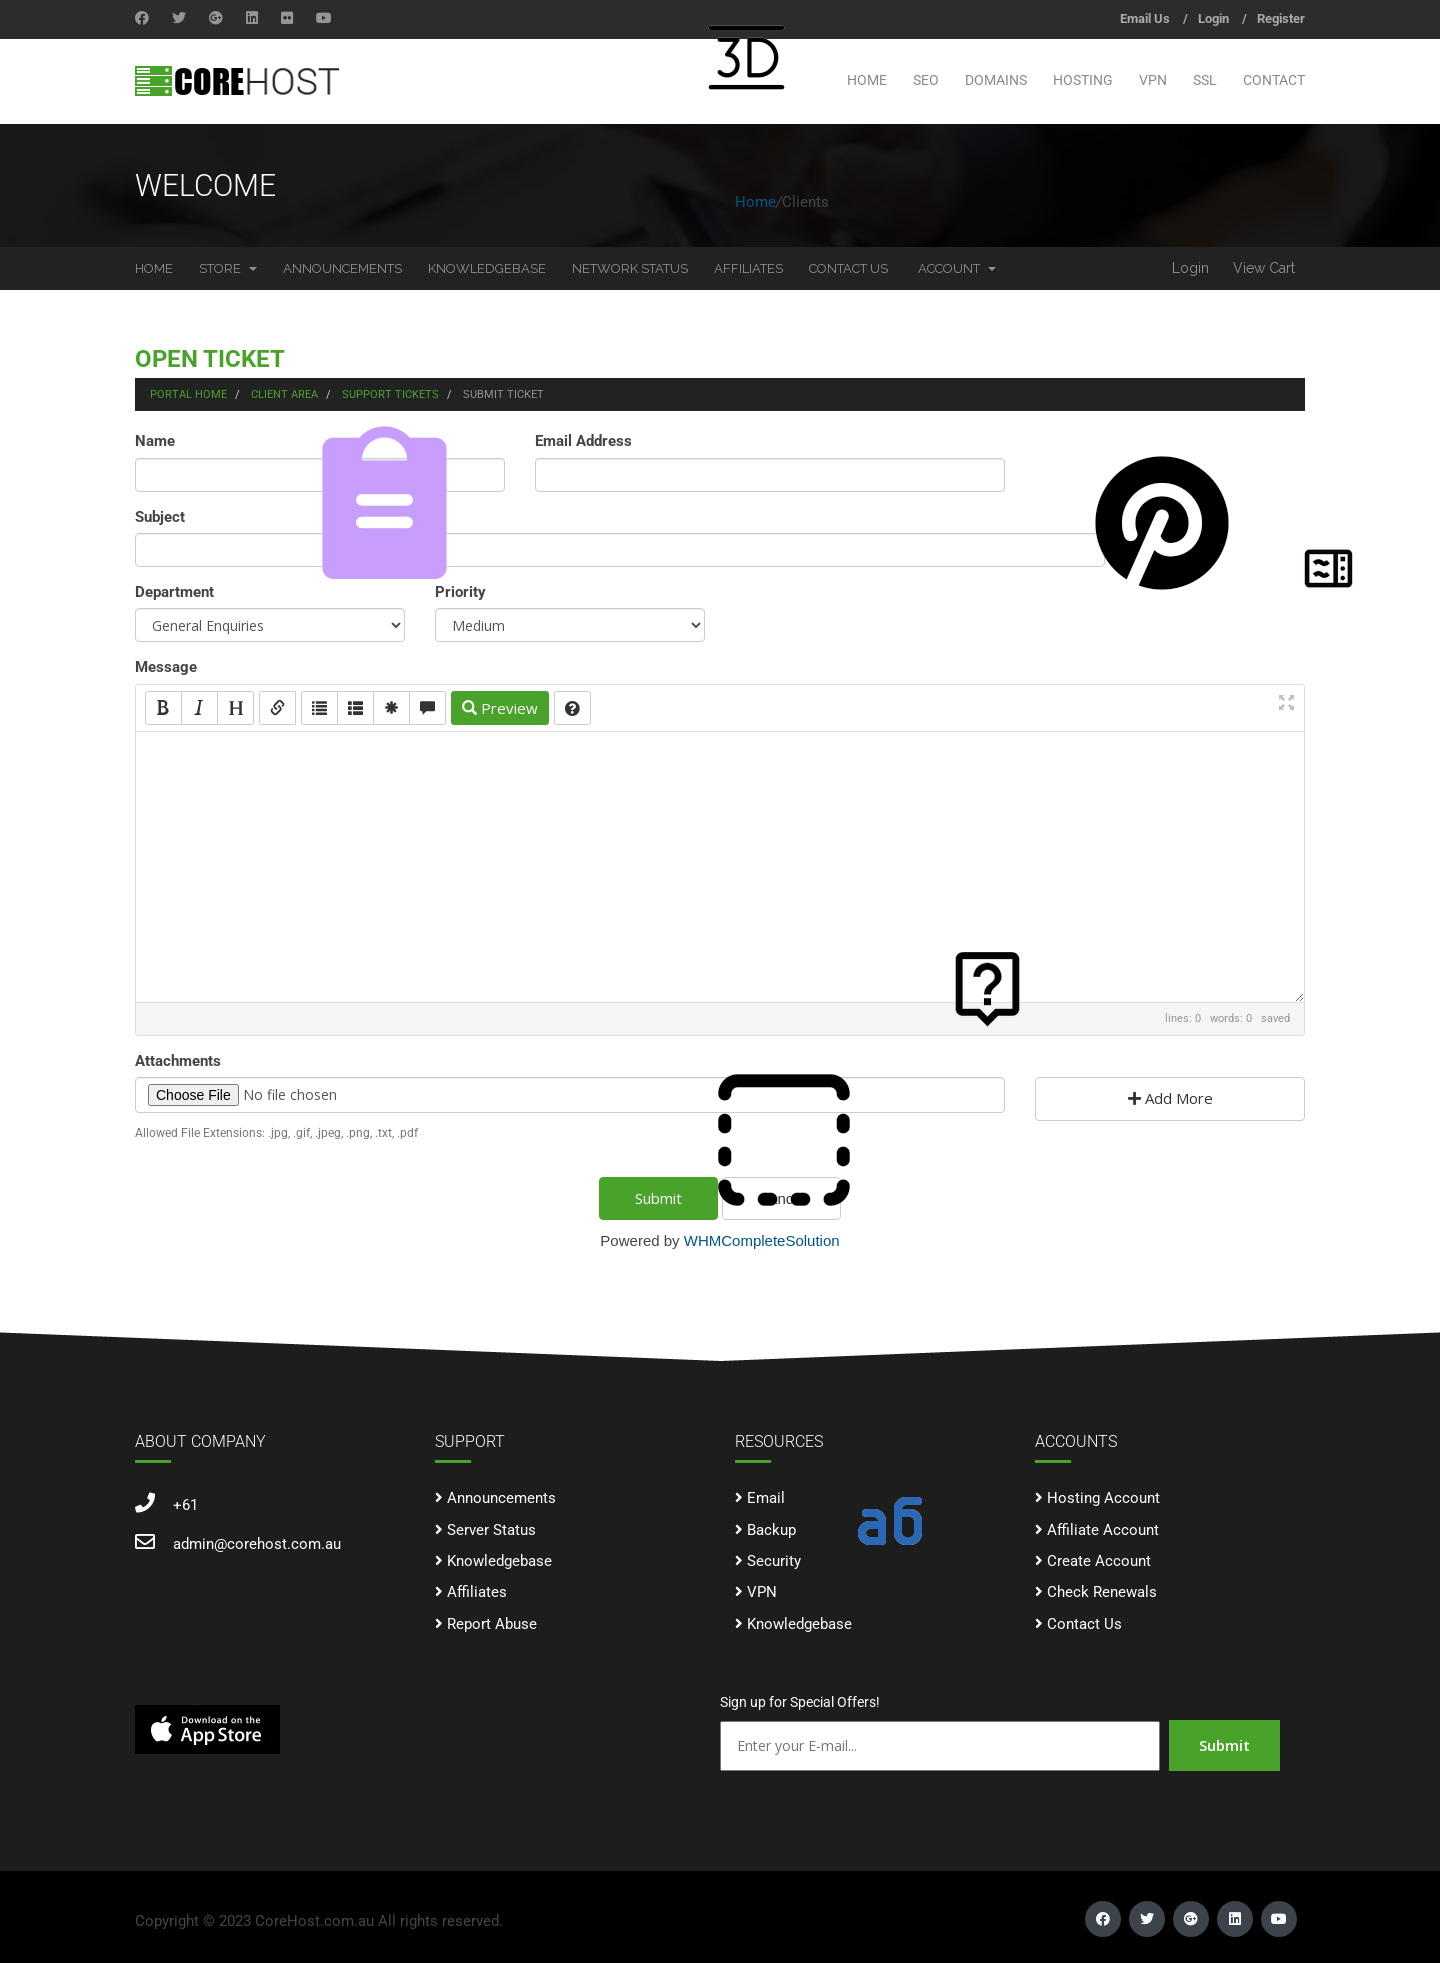 This screenshot has height=1963, width=1440. Describe the element at coordinates (890, 1521) in the screenshot. I see `switch to cyrillic keyboard layout` at that location.